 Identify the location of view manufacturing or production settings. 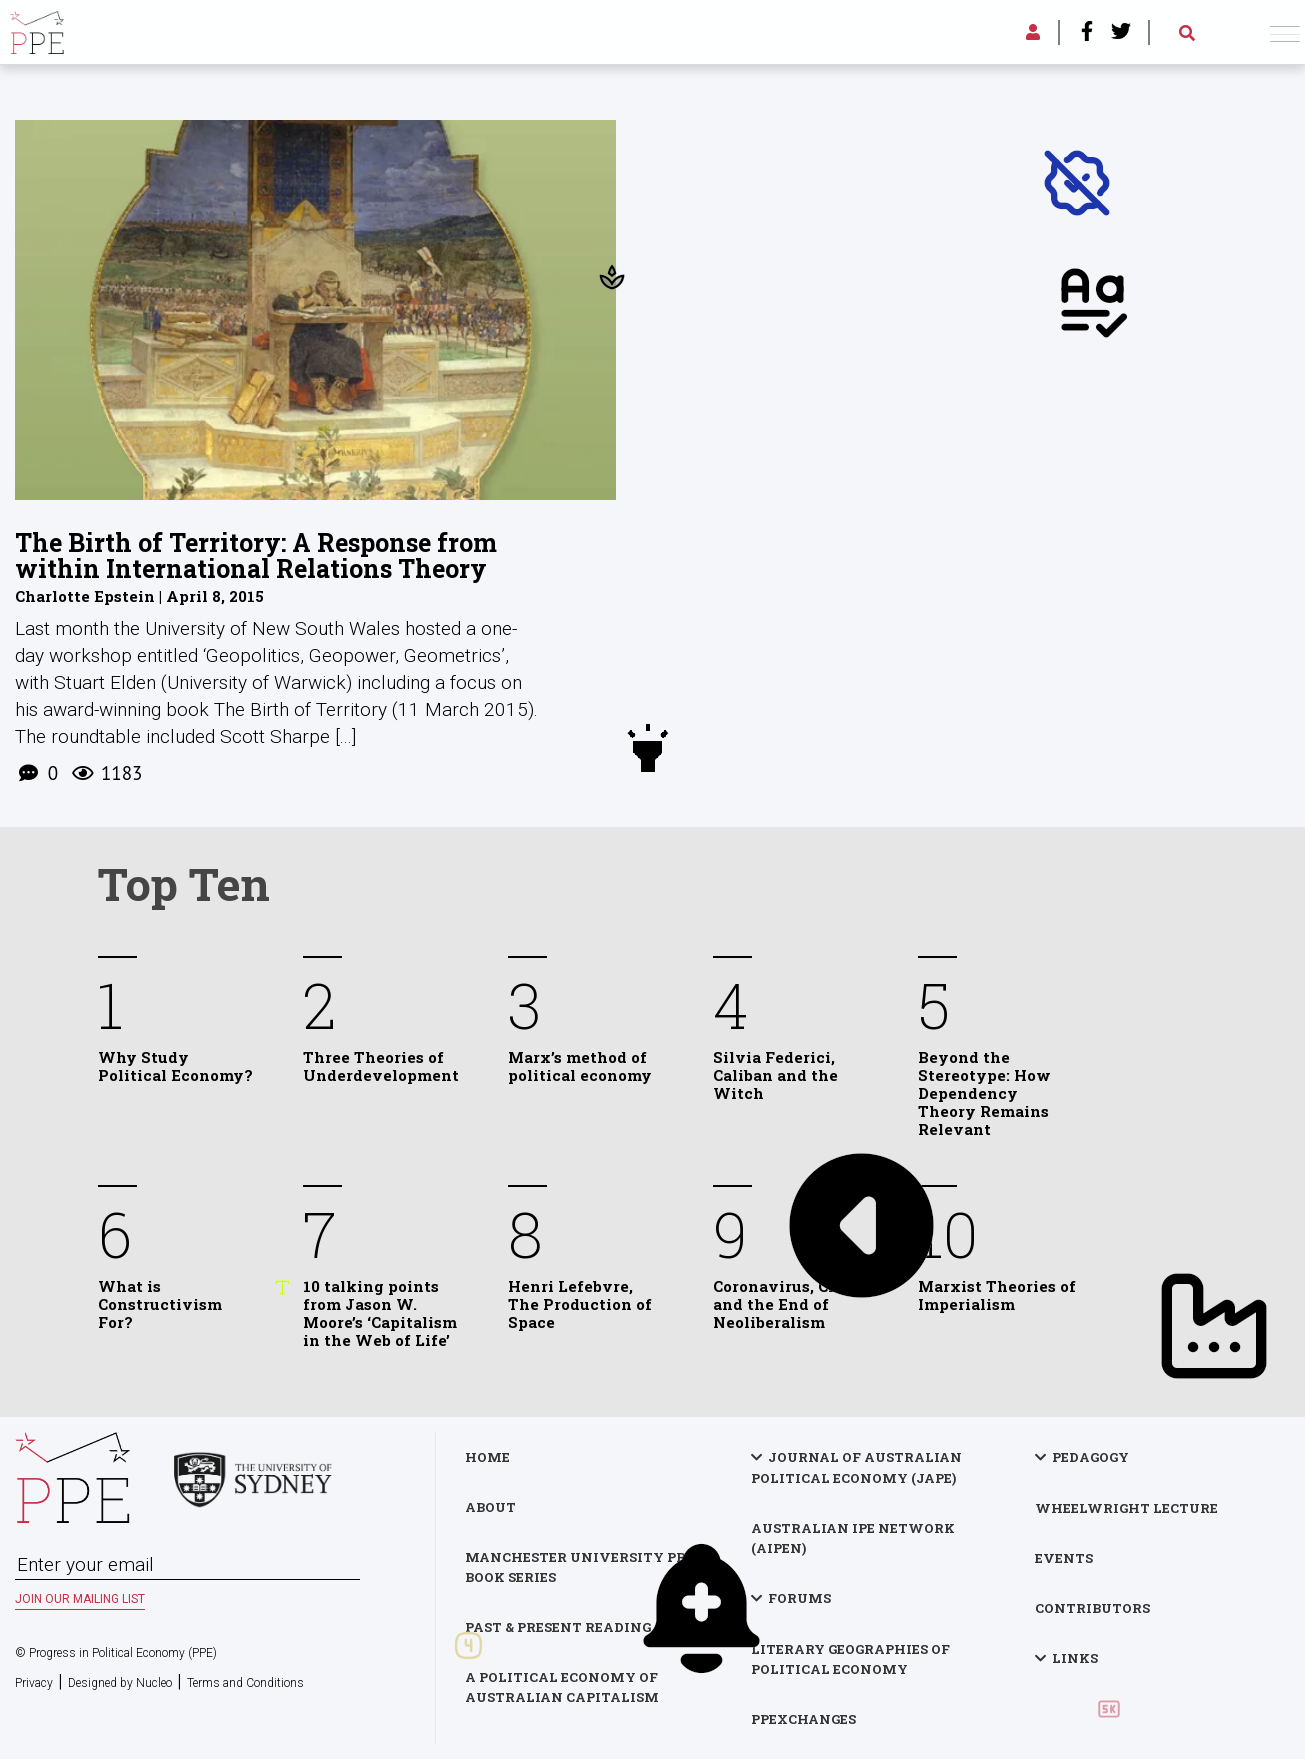
(1214, 1326).